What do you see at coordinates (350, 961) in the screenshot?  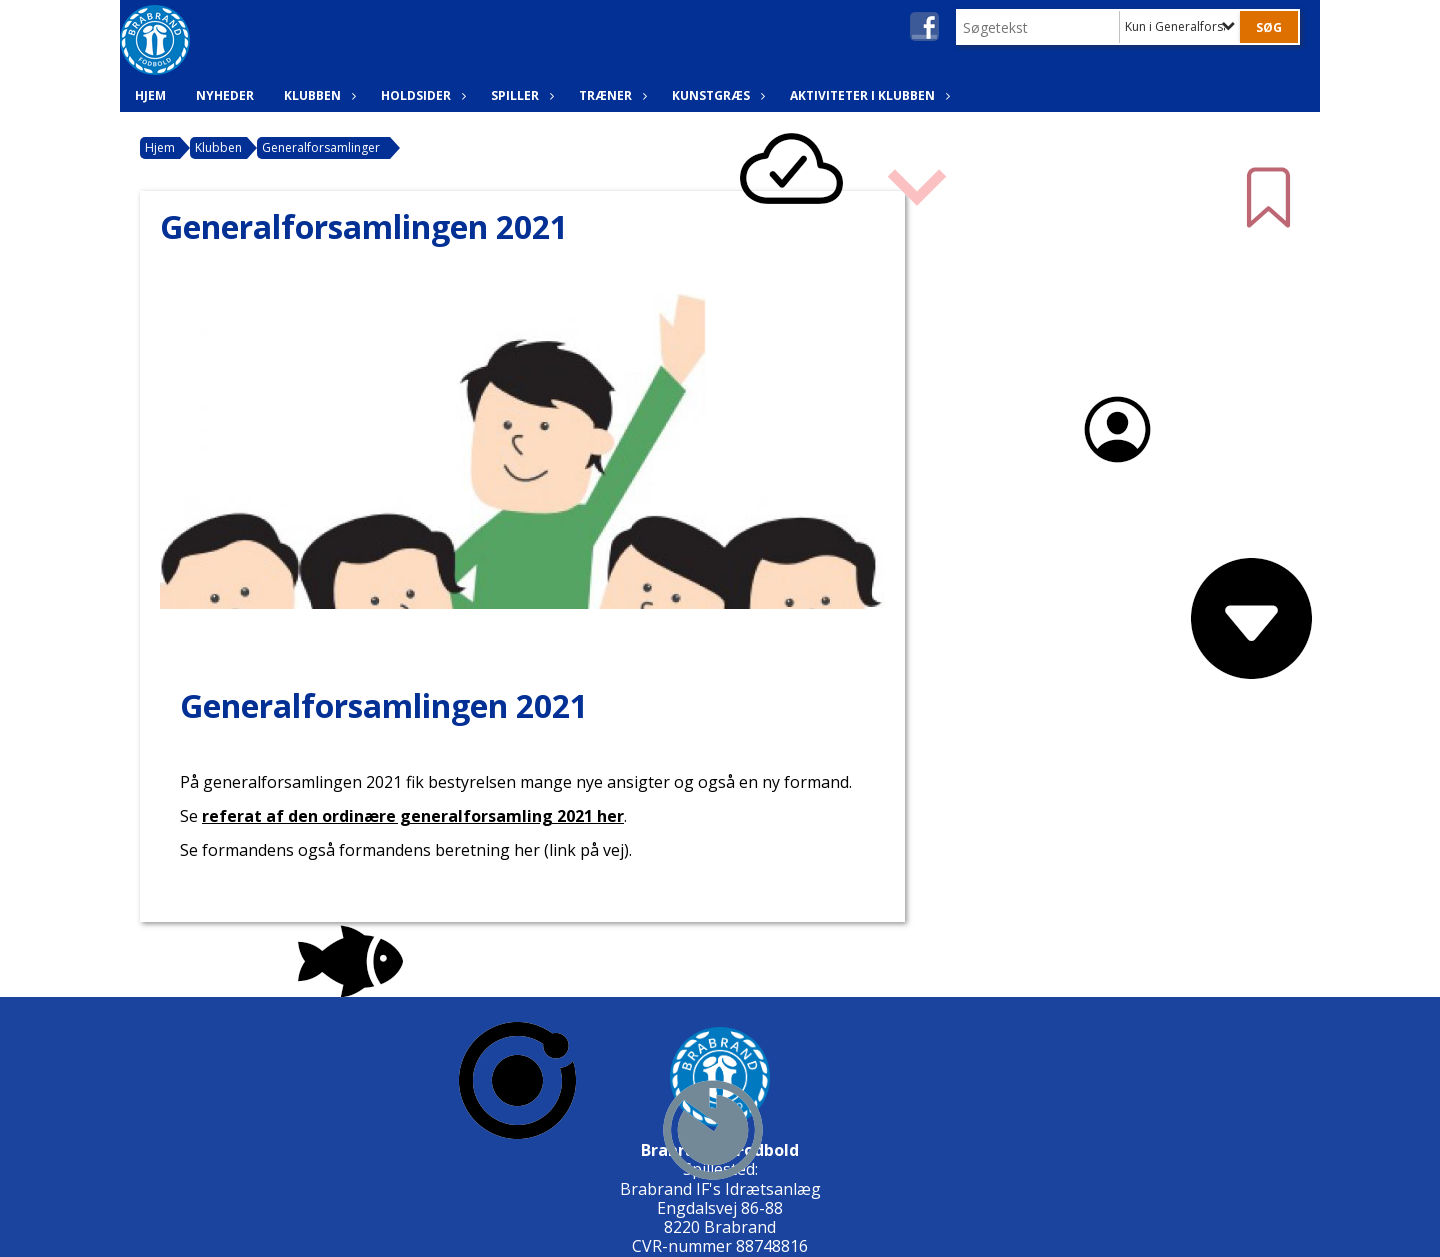 I see `access fishing or aquarium features` at bounding box center [350, 961].